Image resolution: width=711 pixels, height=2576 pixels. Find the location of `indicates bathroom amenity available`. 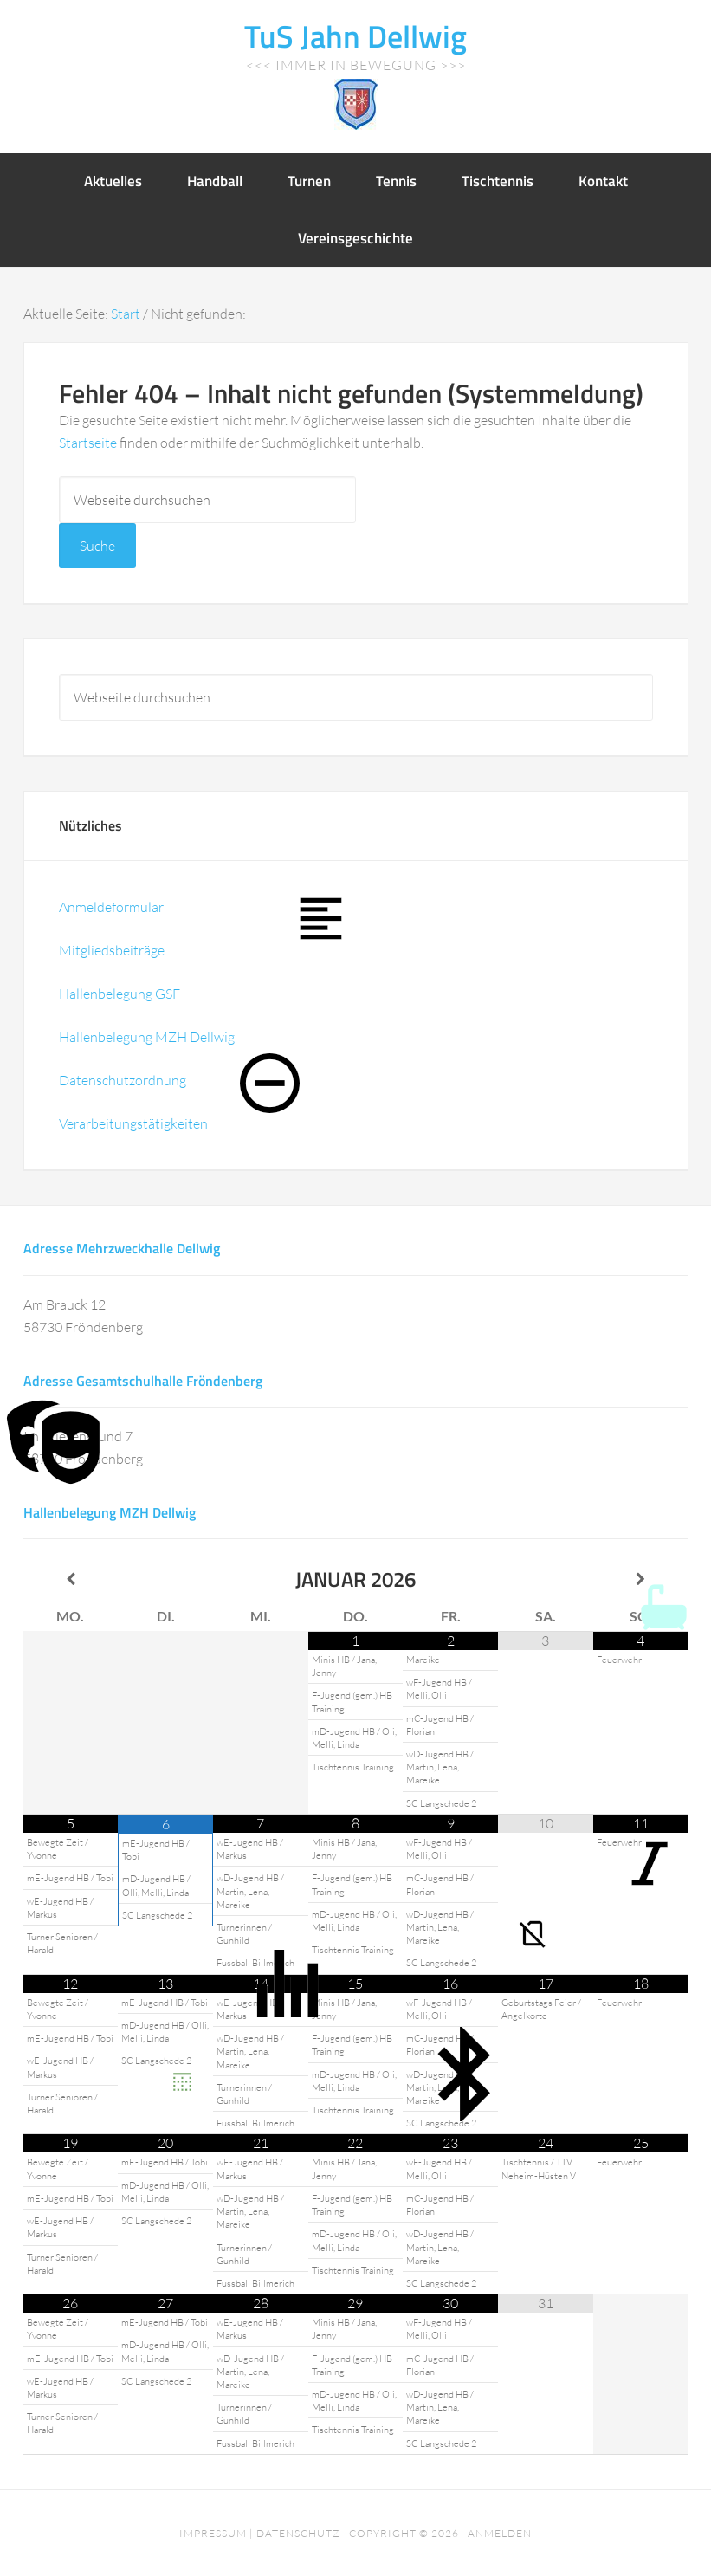

indicates bathroom amenity available is located at coordinates (663, 1607).